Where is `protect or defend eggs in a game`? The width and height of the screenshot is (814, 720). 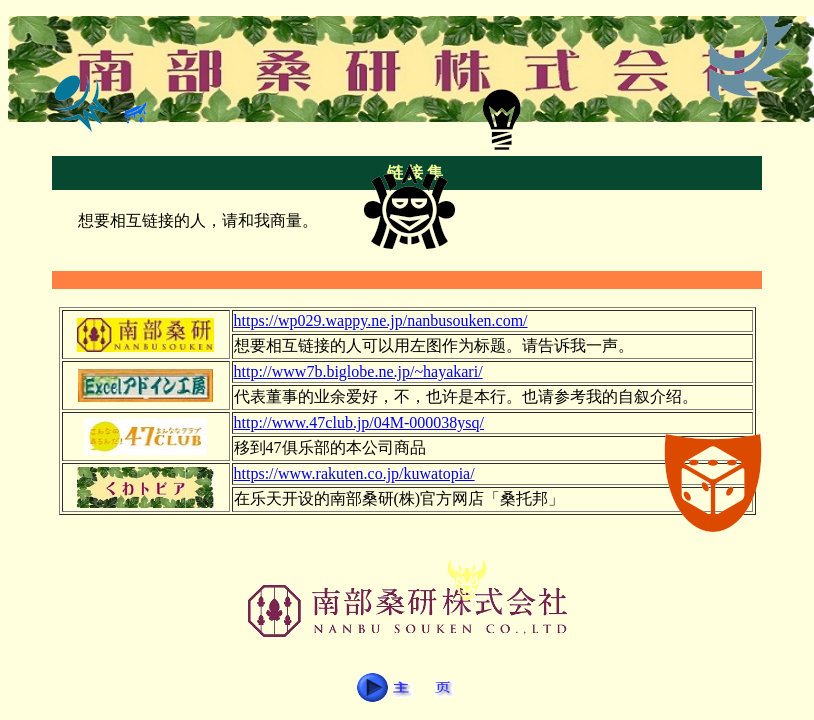 protect or defend eggs in a game is located at coordinates (82, 104).